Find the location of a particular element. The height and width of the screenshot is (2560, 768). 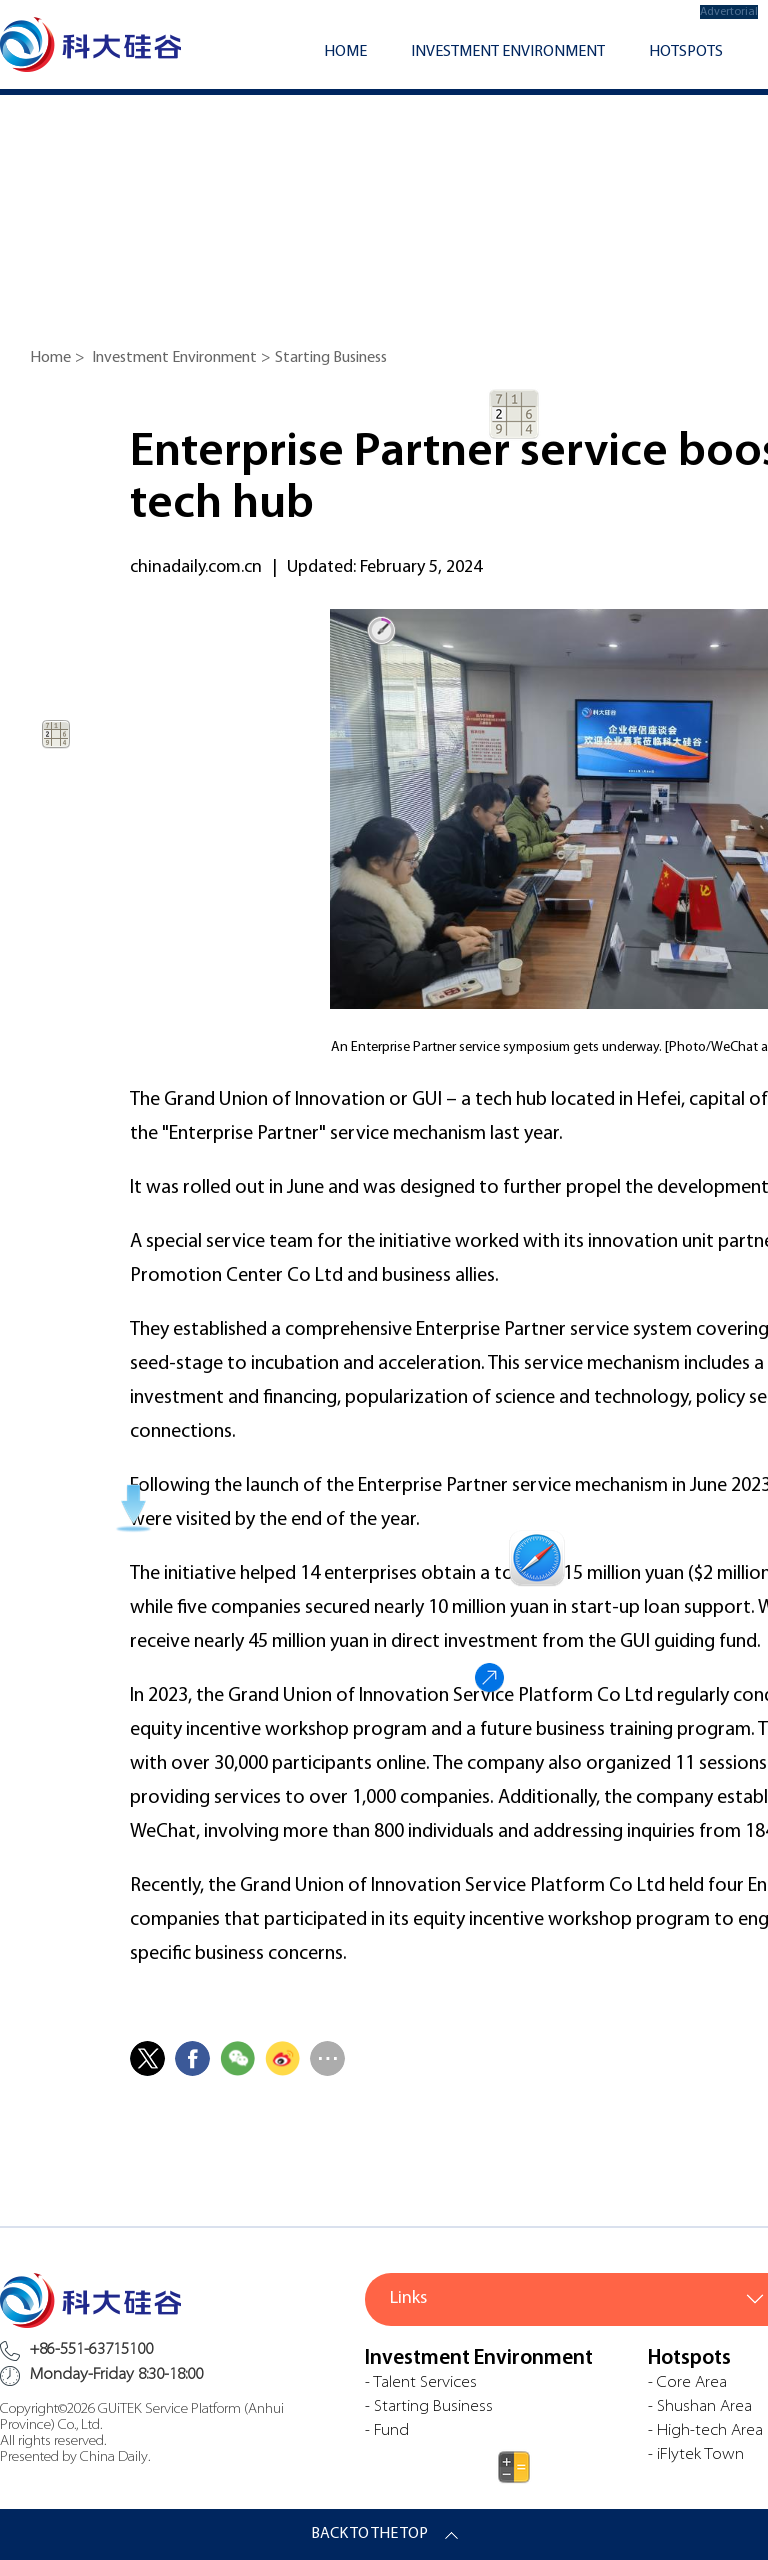

open sudoku puzzle game is located at coordinates (56, 734).